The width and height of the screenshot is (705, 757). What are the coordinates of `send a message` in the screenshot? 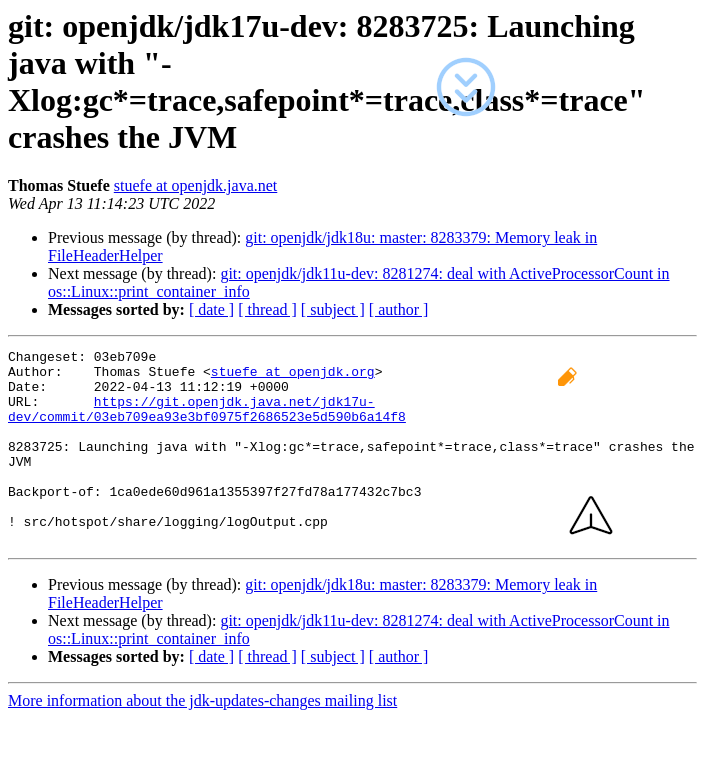 It's located at (591, 516).